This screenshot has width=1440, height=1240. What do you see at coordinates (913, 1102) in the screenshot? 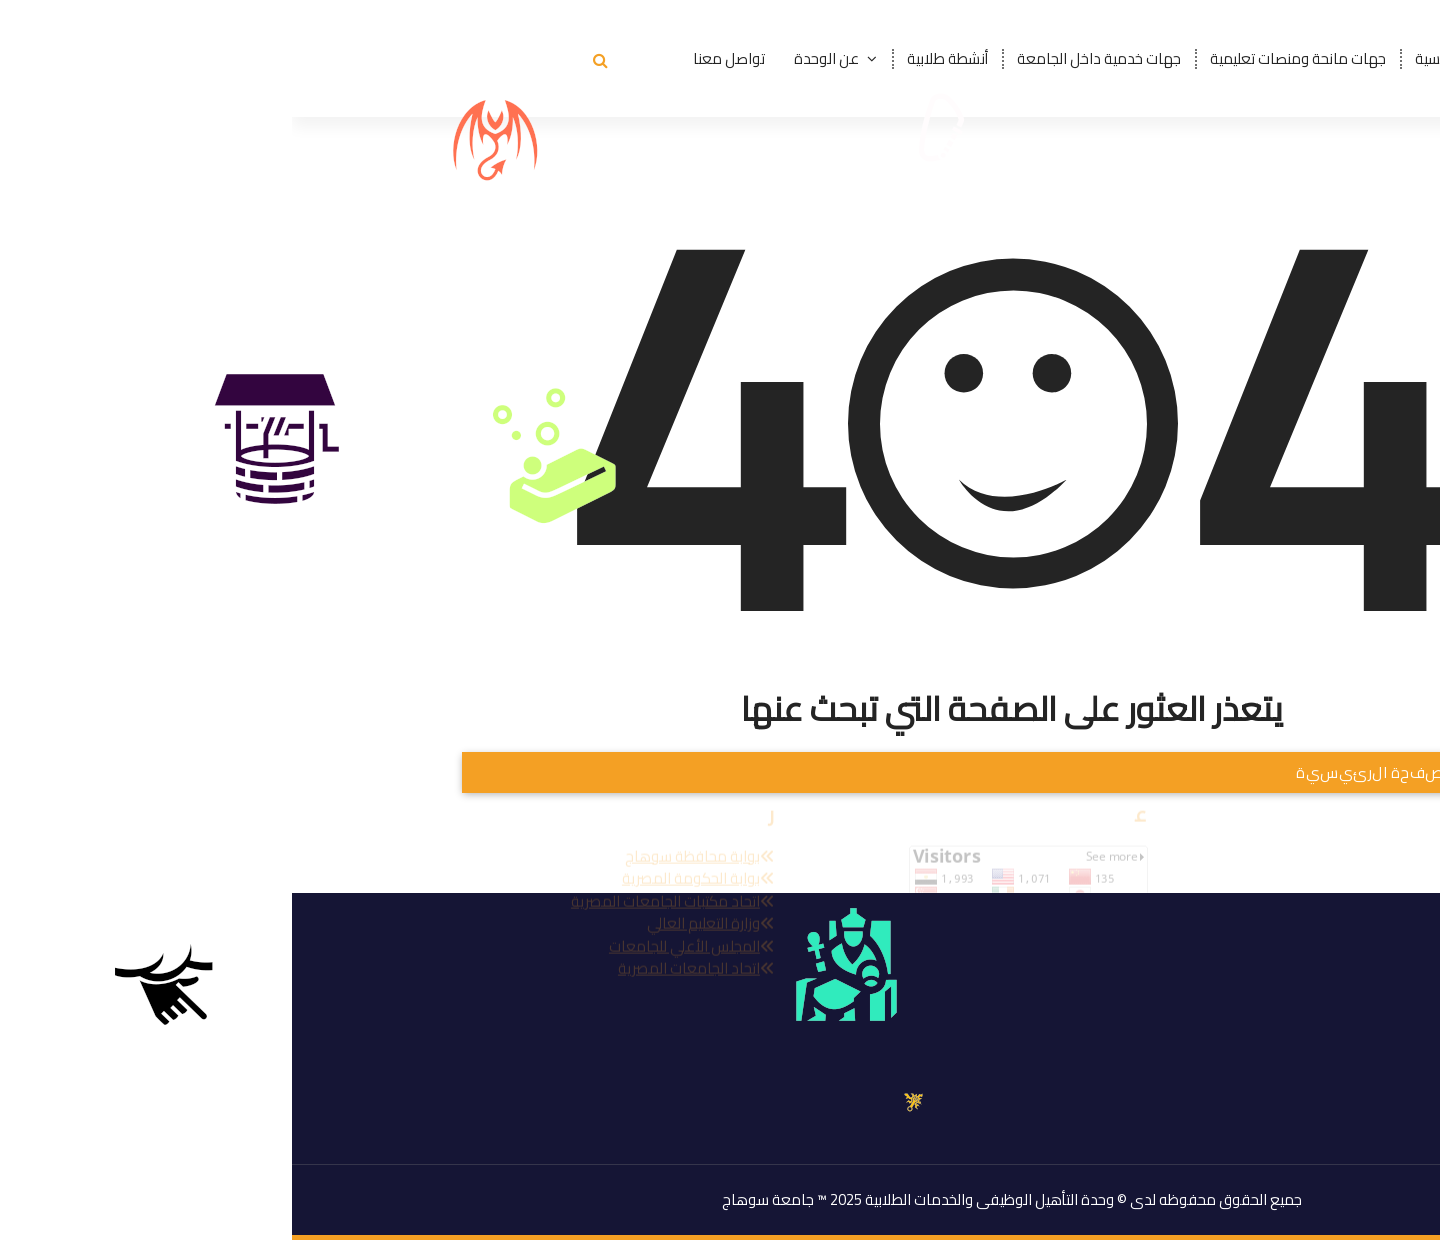
I see `access quick repair or maintenance tools` at bounding box center [913, 1102].